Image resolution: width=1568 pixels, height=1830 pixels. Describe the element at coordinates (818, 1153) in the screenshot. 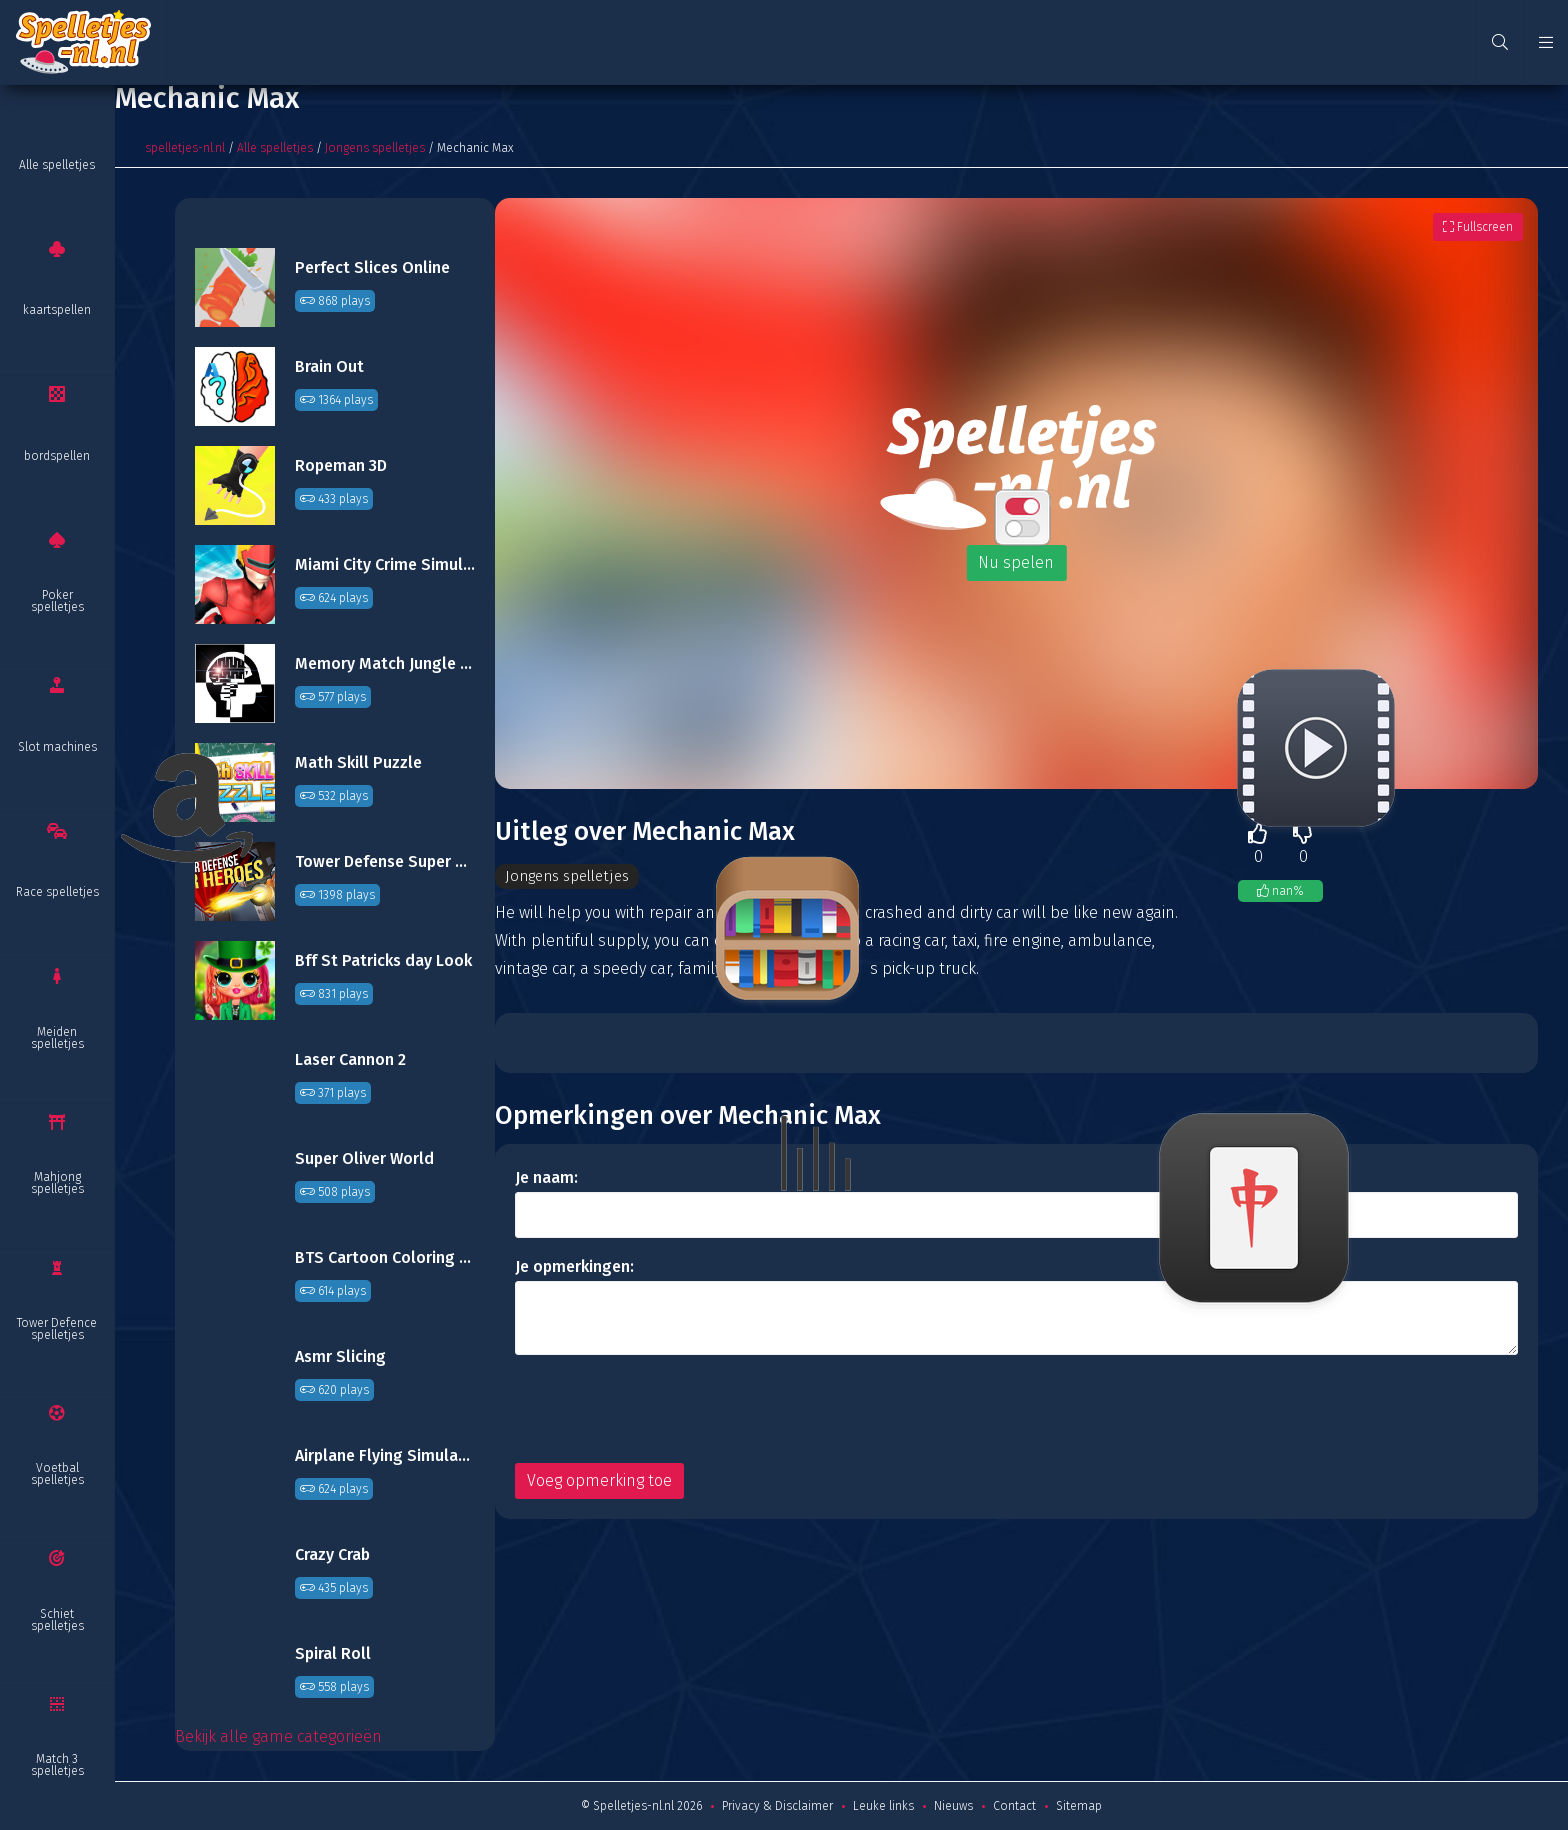

I see `adjust audio equalizer settings` at that location.